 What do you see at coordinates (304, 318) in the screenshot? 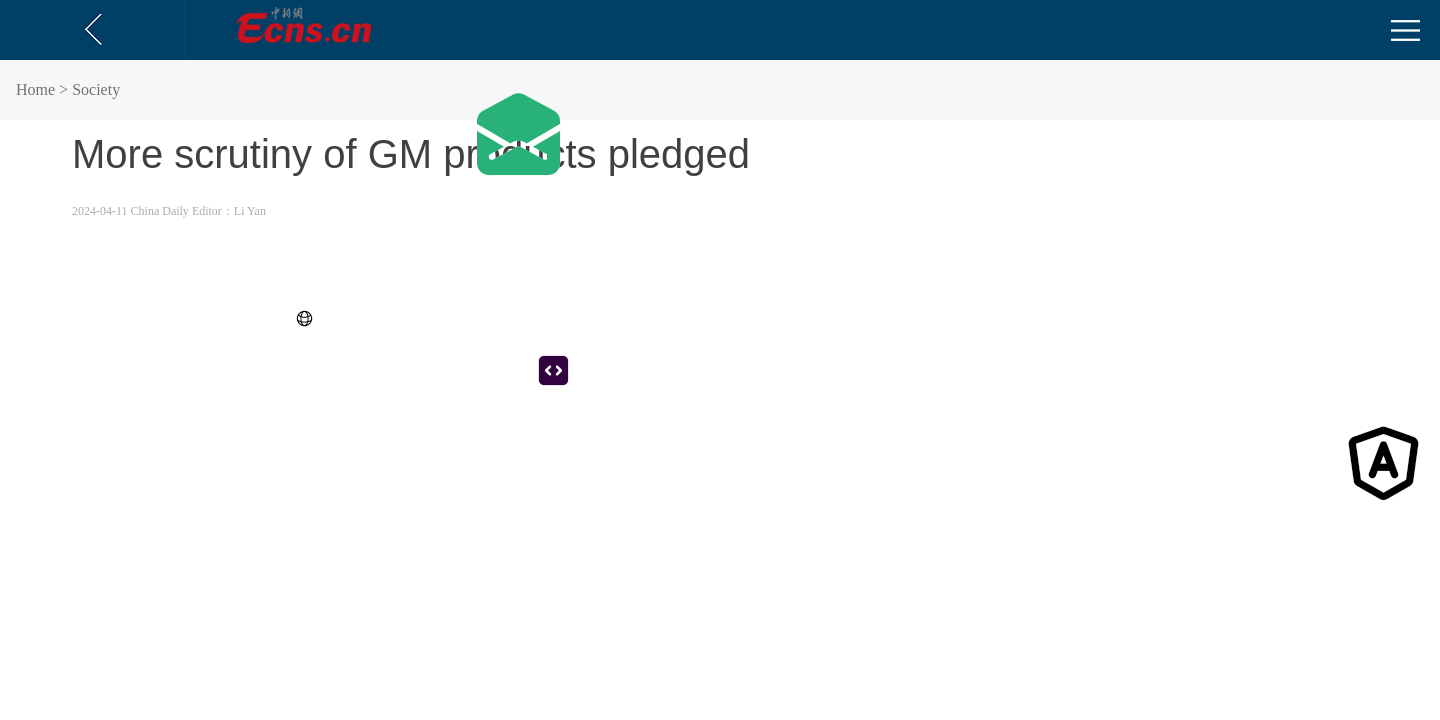
I see `switch to global or international settings` at bounding box center [304, 318].